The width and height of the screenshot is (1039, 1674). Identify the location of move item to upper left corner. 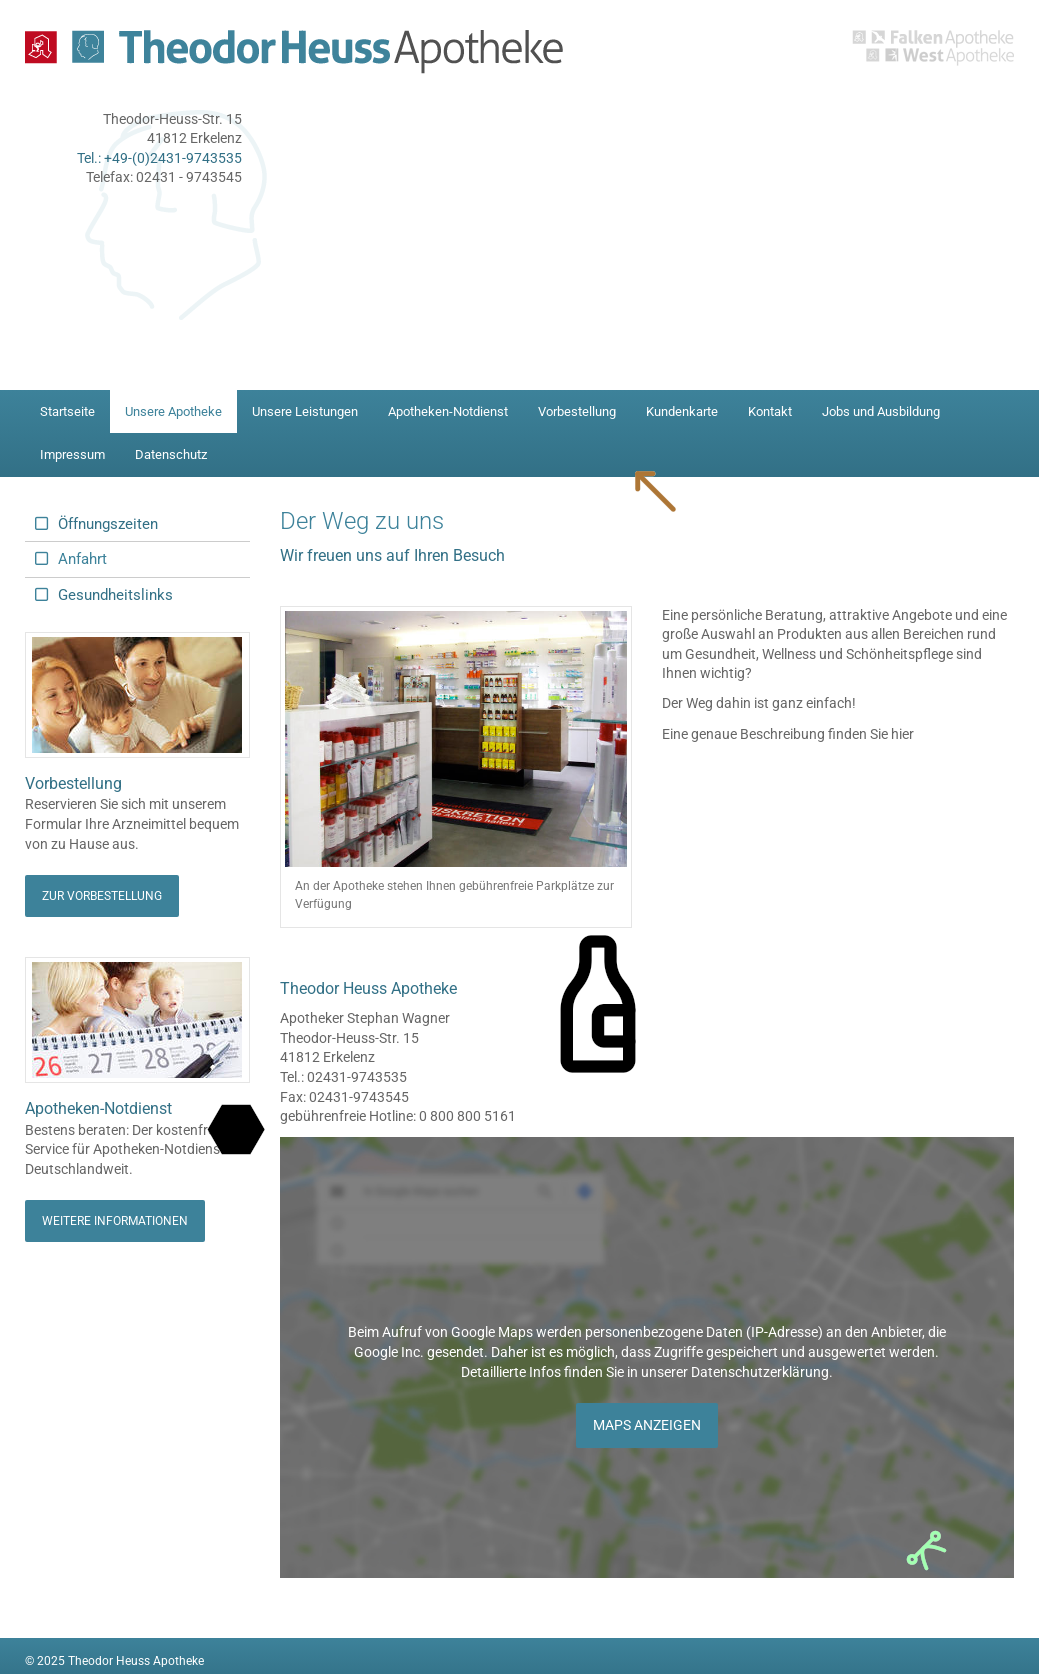
(655, 491).